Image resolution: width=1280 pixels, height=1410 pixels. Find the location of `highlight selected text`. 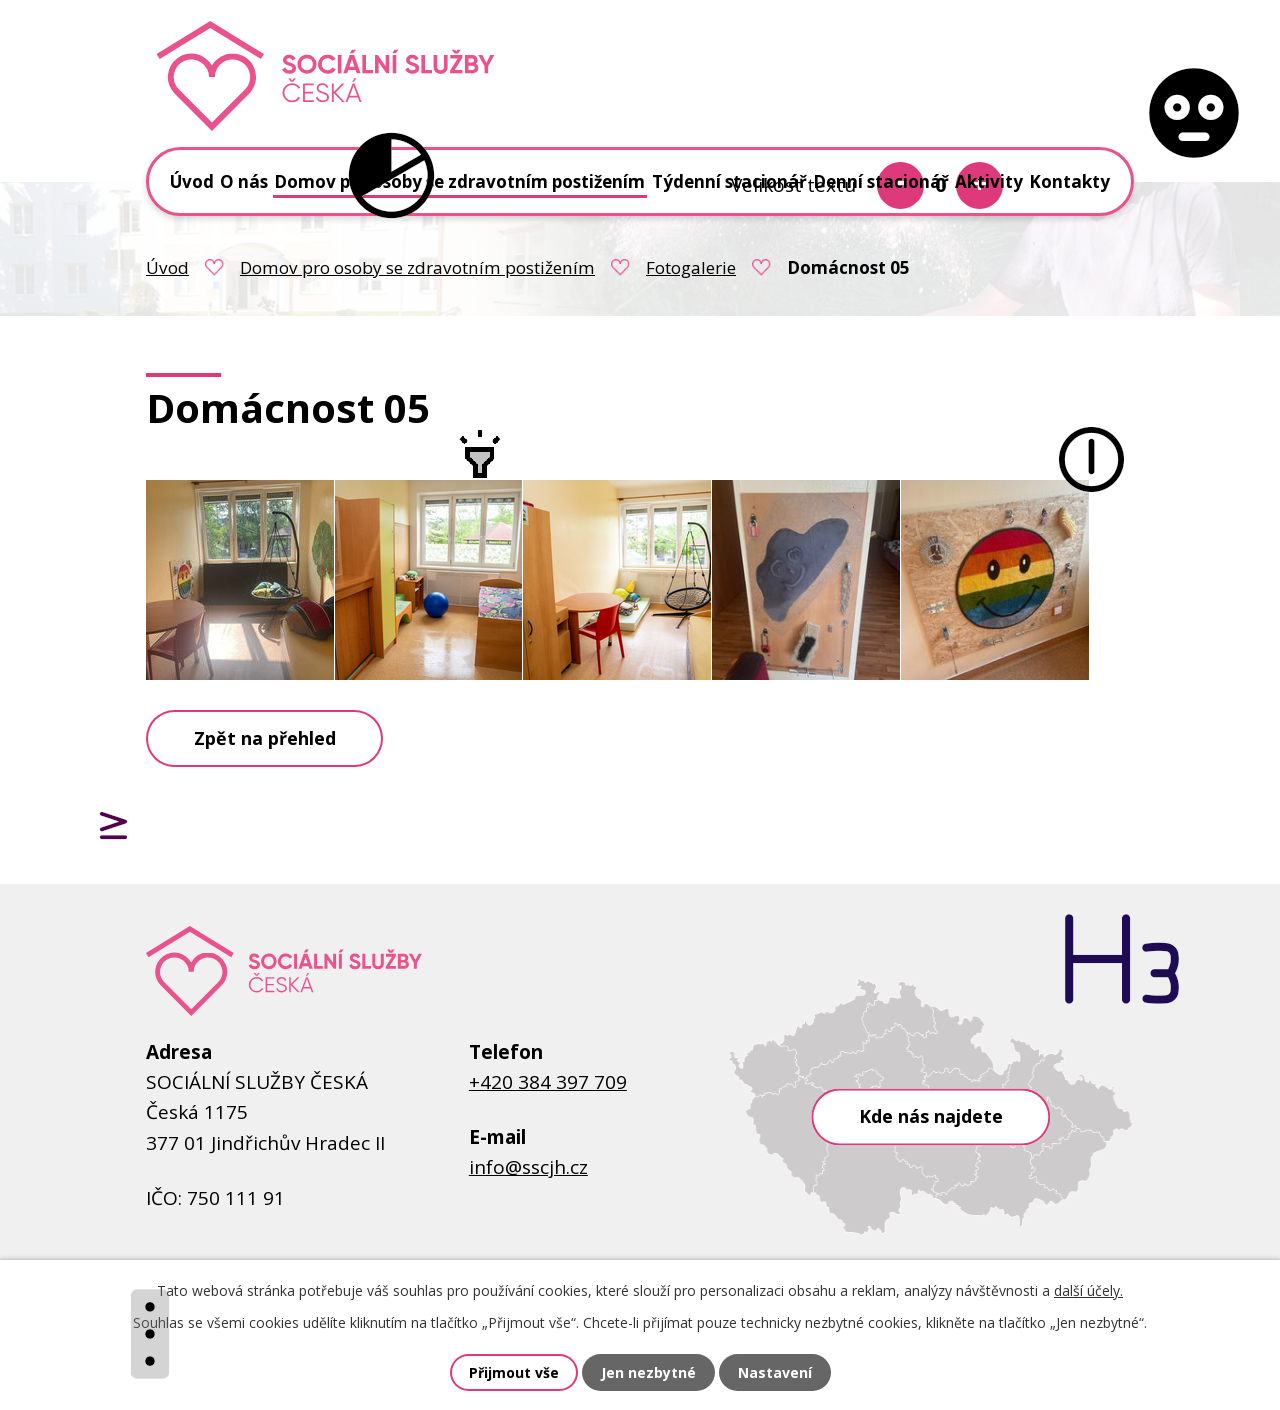

highlight selected text is located at coordinates (480, 454).